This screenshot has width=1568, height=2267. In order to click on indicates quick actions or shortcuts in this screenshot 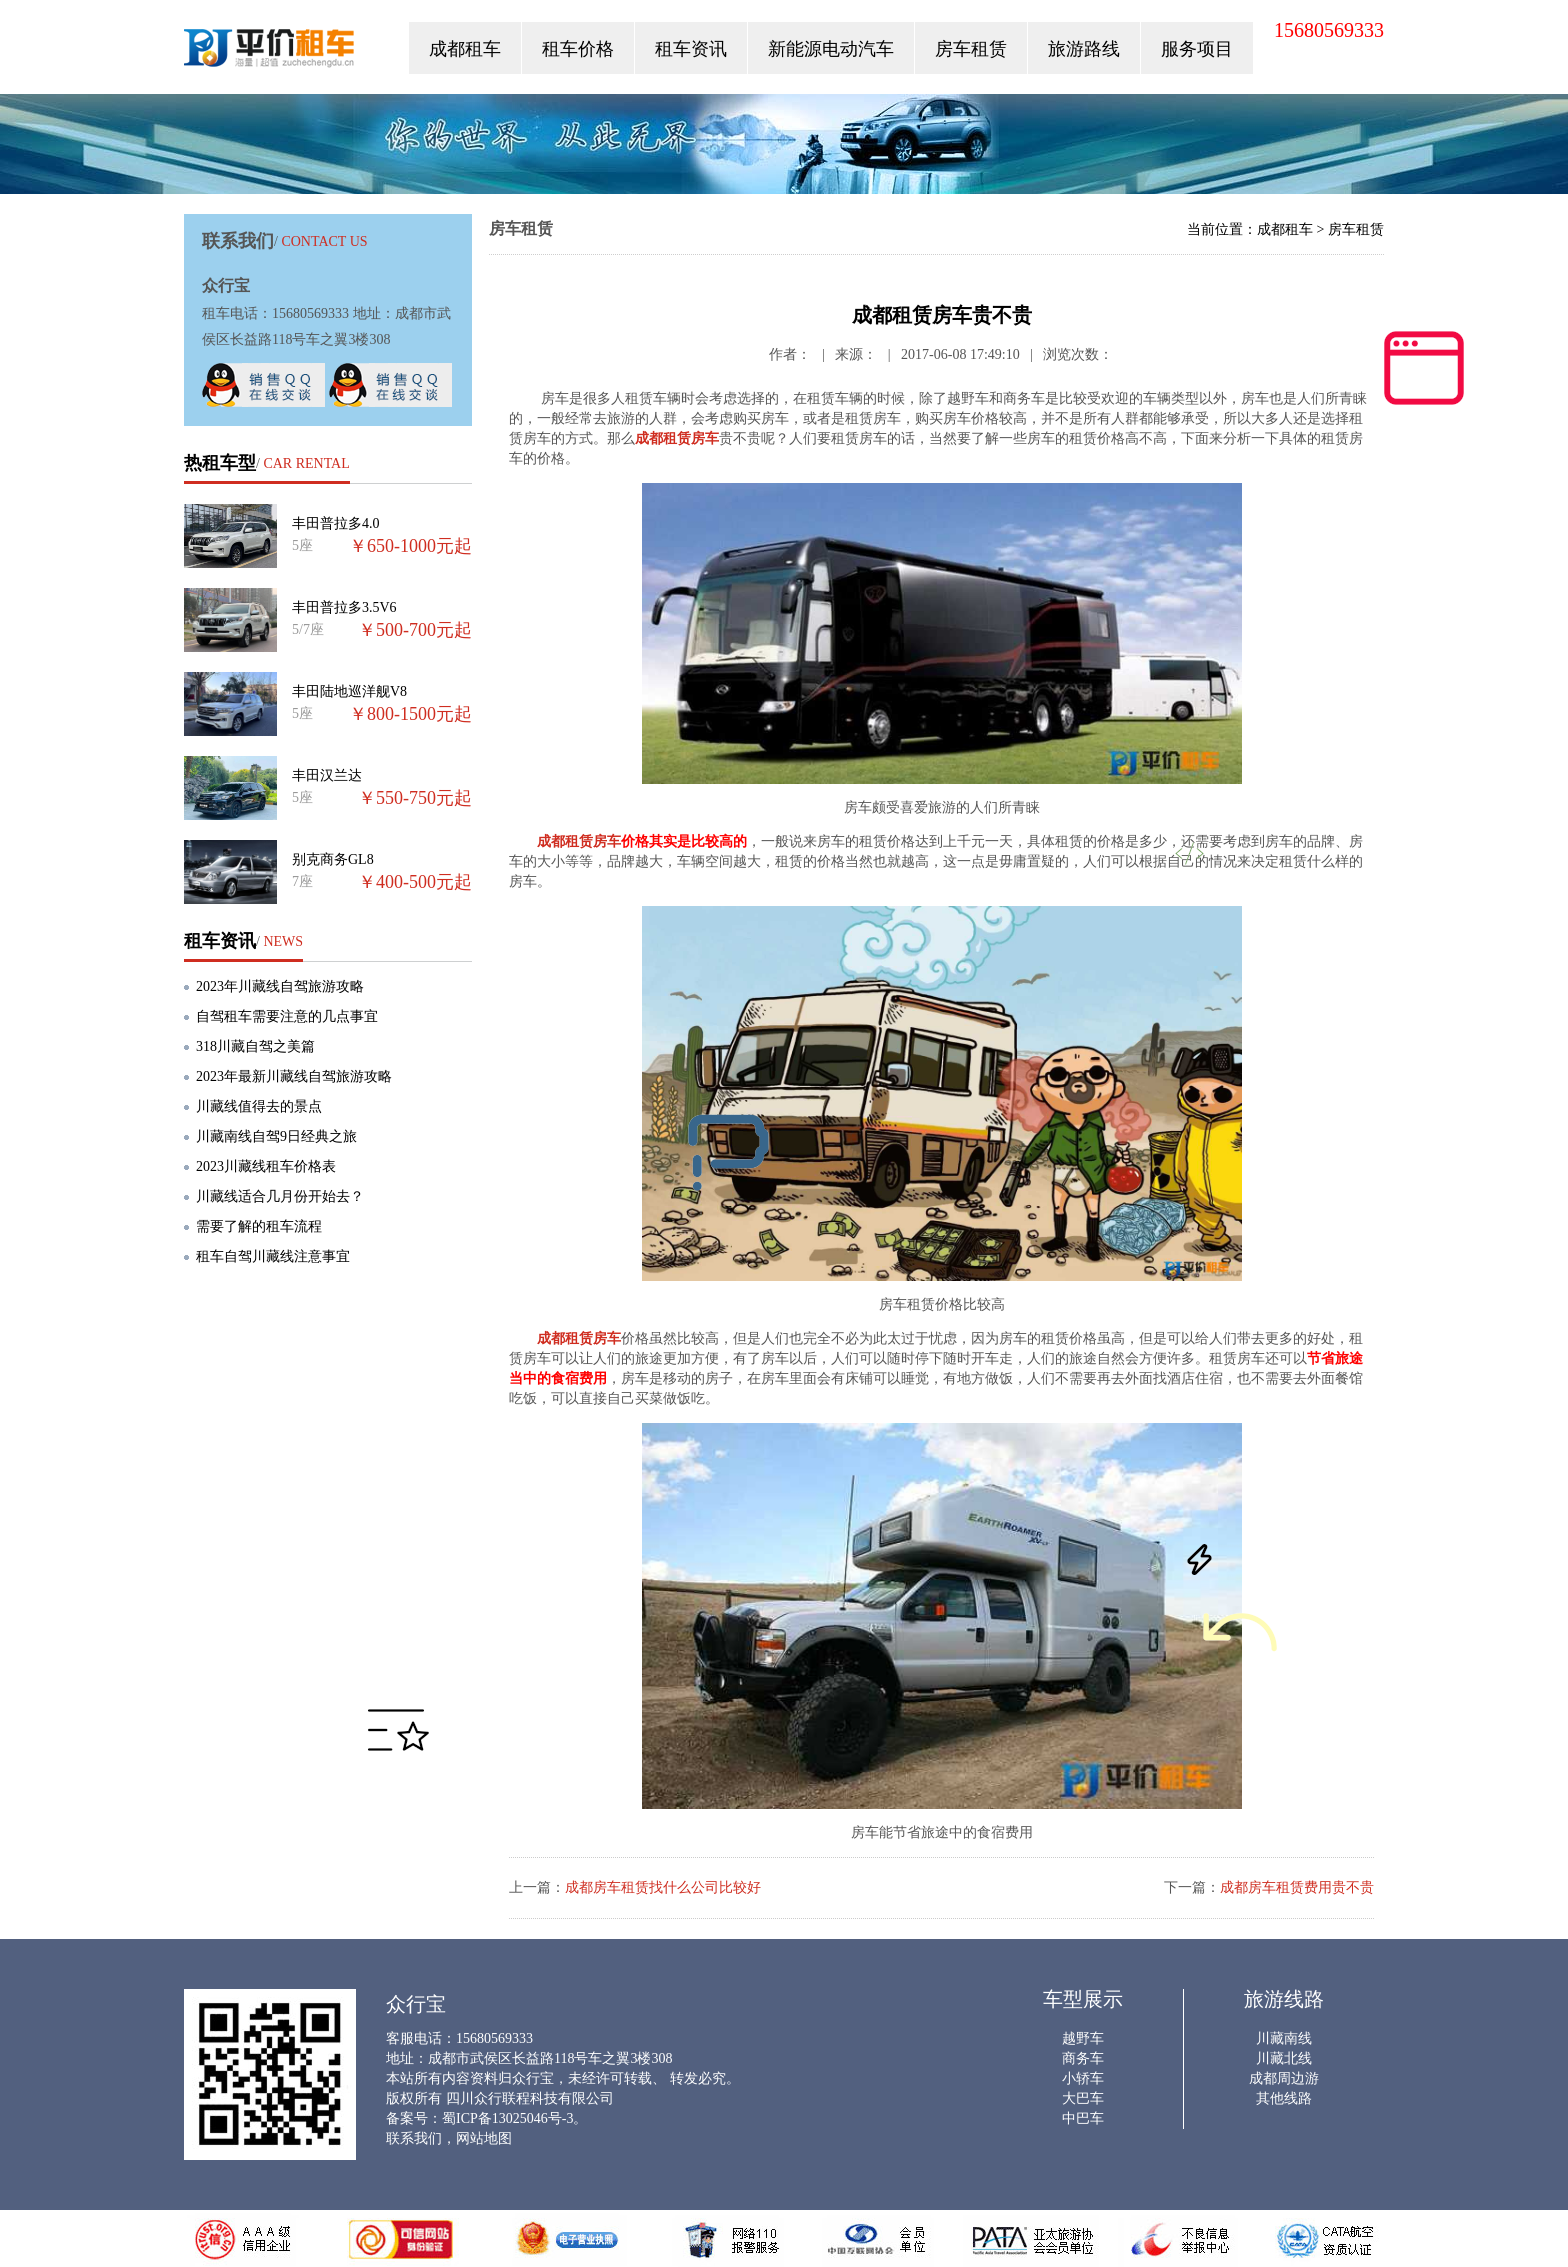, I will do `click(1199, 1559)`.